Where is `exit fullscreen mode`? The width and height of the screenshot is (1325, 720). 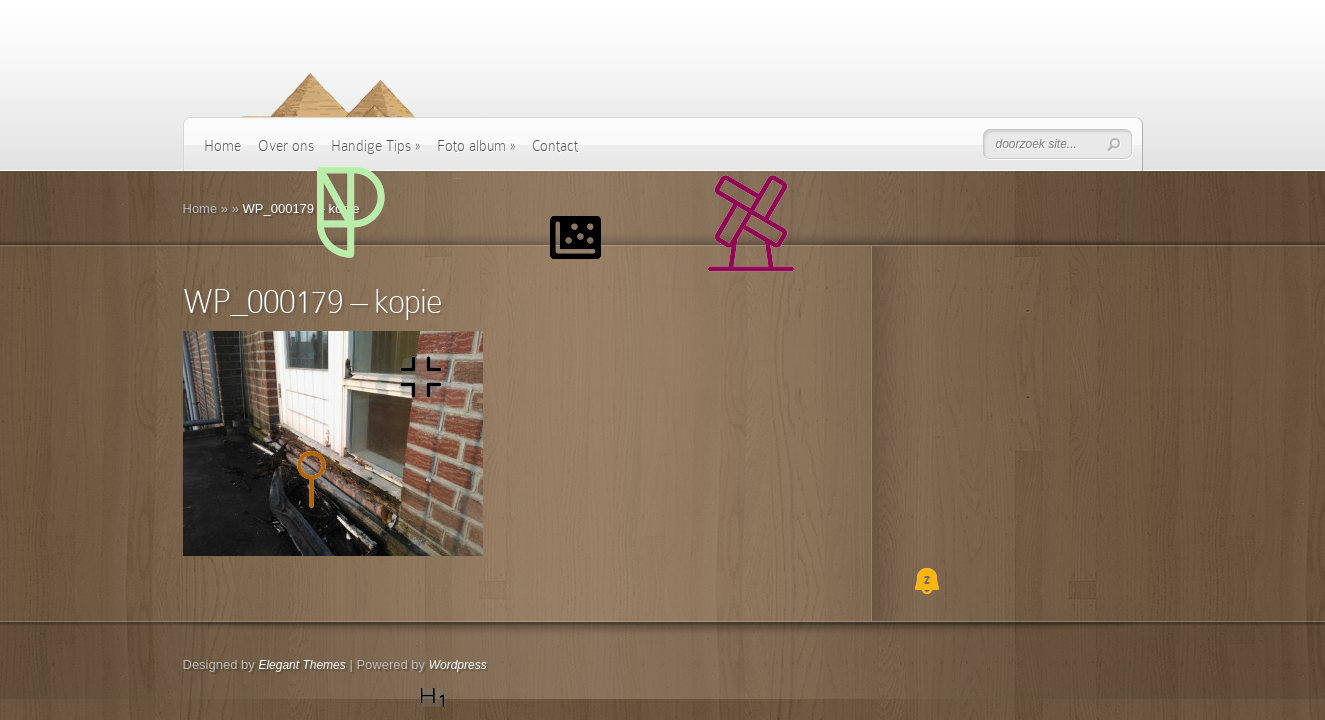
exit fullscreen mode is located at coordinates (421, 377).